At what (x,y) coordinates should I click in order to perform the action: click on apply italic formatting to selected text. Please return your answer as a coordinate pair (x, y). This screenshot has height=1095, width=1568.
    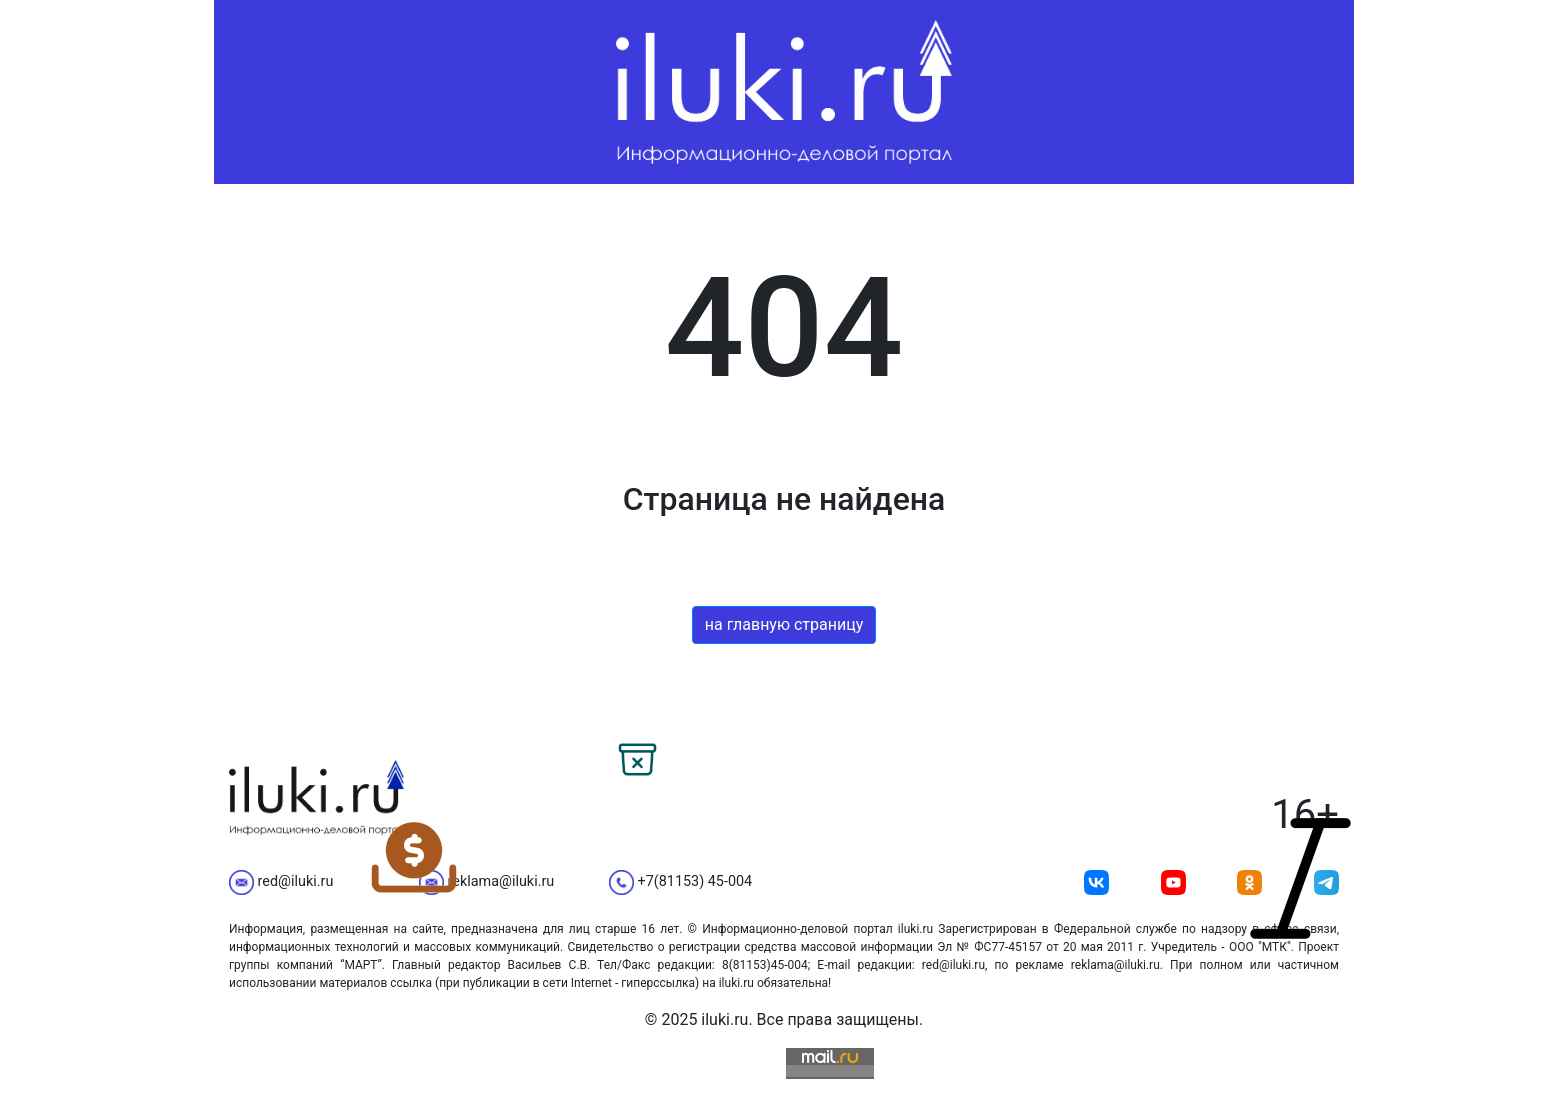
    Looking at the image, I should click on (1300, 878).